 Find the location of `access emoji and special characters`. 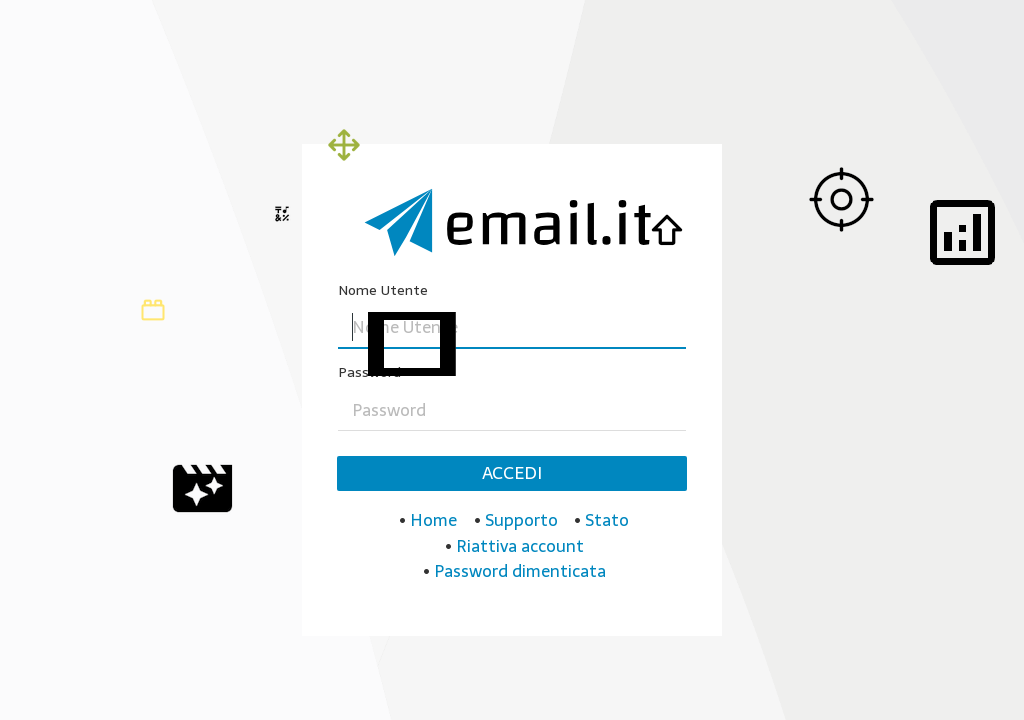

access emoji and special characters is located at coordinates (282, 214).